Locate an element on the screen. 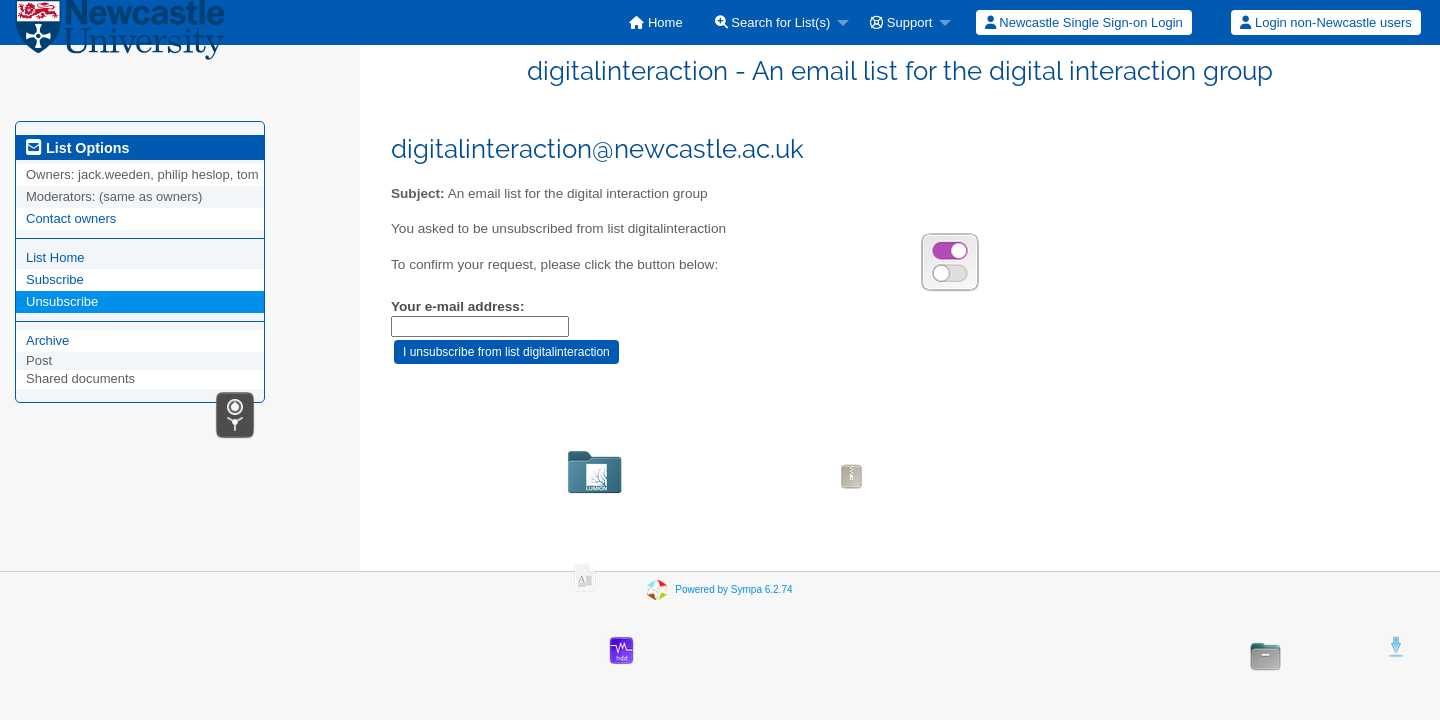 The image size is (1440, 720). virtualbox hard disk drive file is located at coordinates (621, 650).